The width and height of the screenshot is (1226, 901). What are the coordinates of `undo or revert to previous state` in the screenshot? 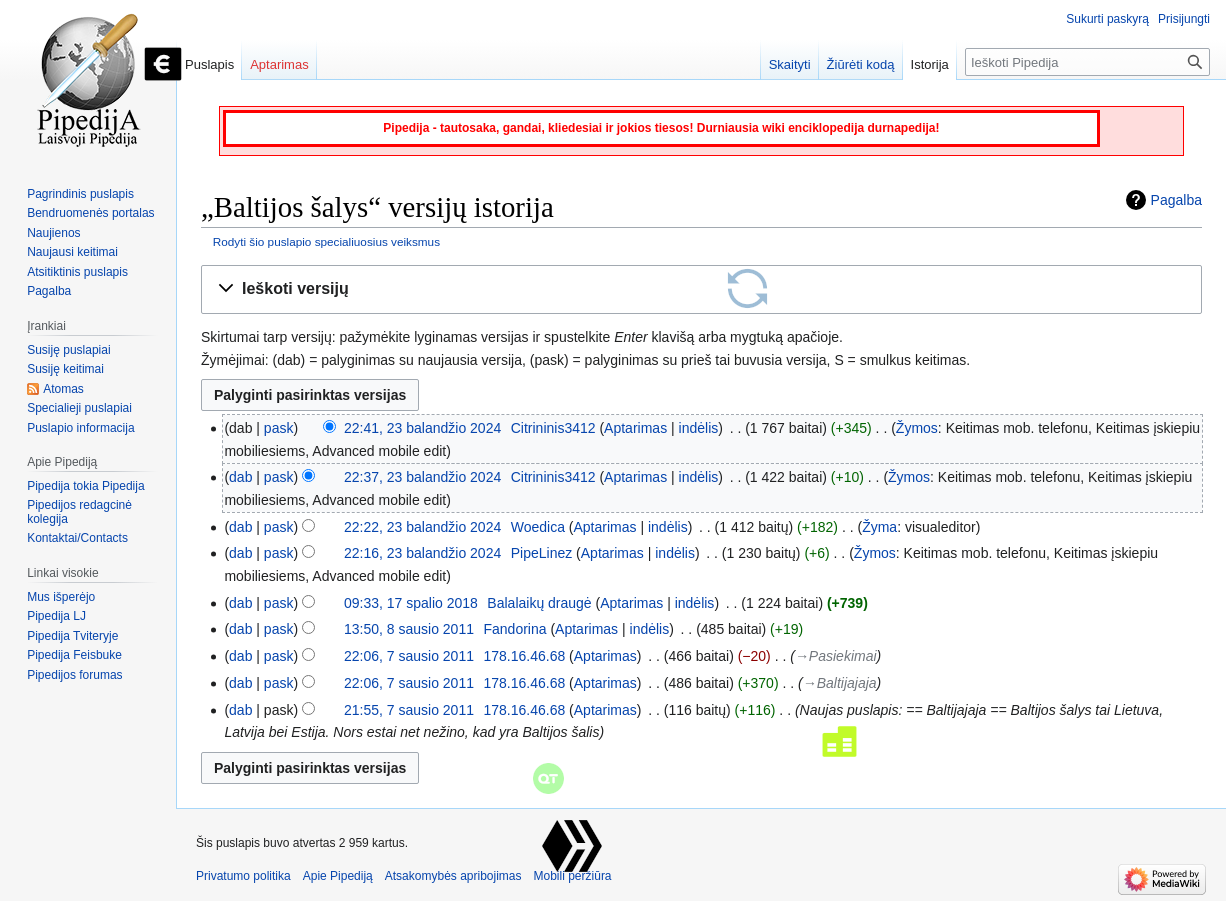 It's located at (747, 288).